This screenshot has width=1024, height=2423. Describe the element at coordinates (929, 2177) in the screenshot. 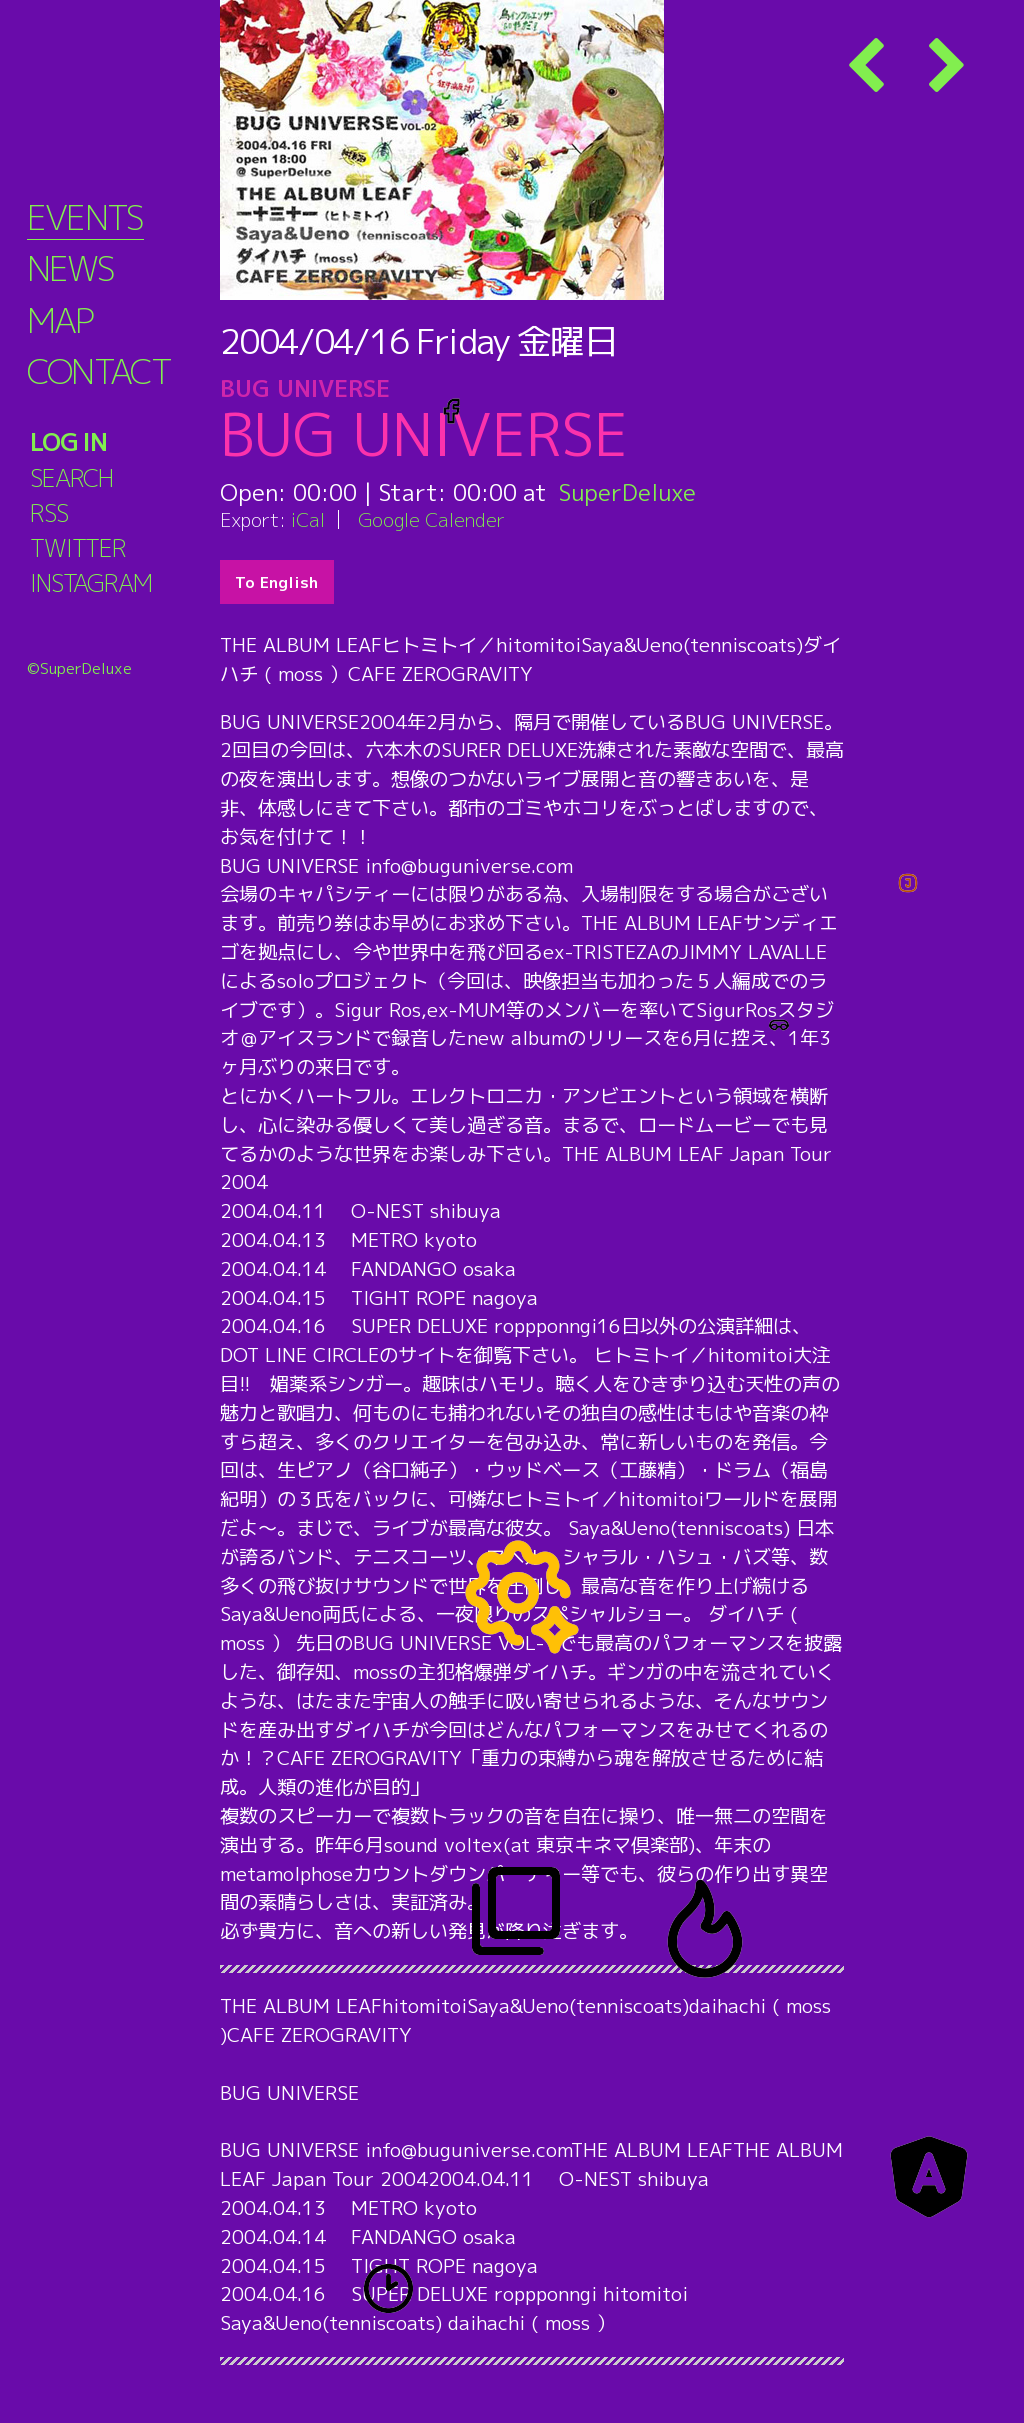

I see `angular framework logo` at that location.